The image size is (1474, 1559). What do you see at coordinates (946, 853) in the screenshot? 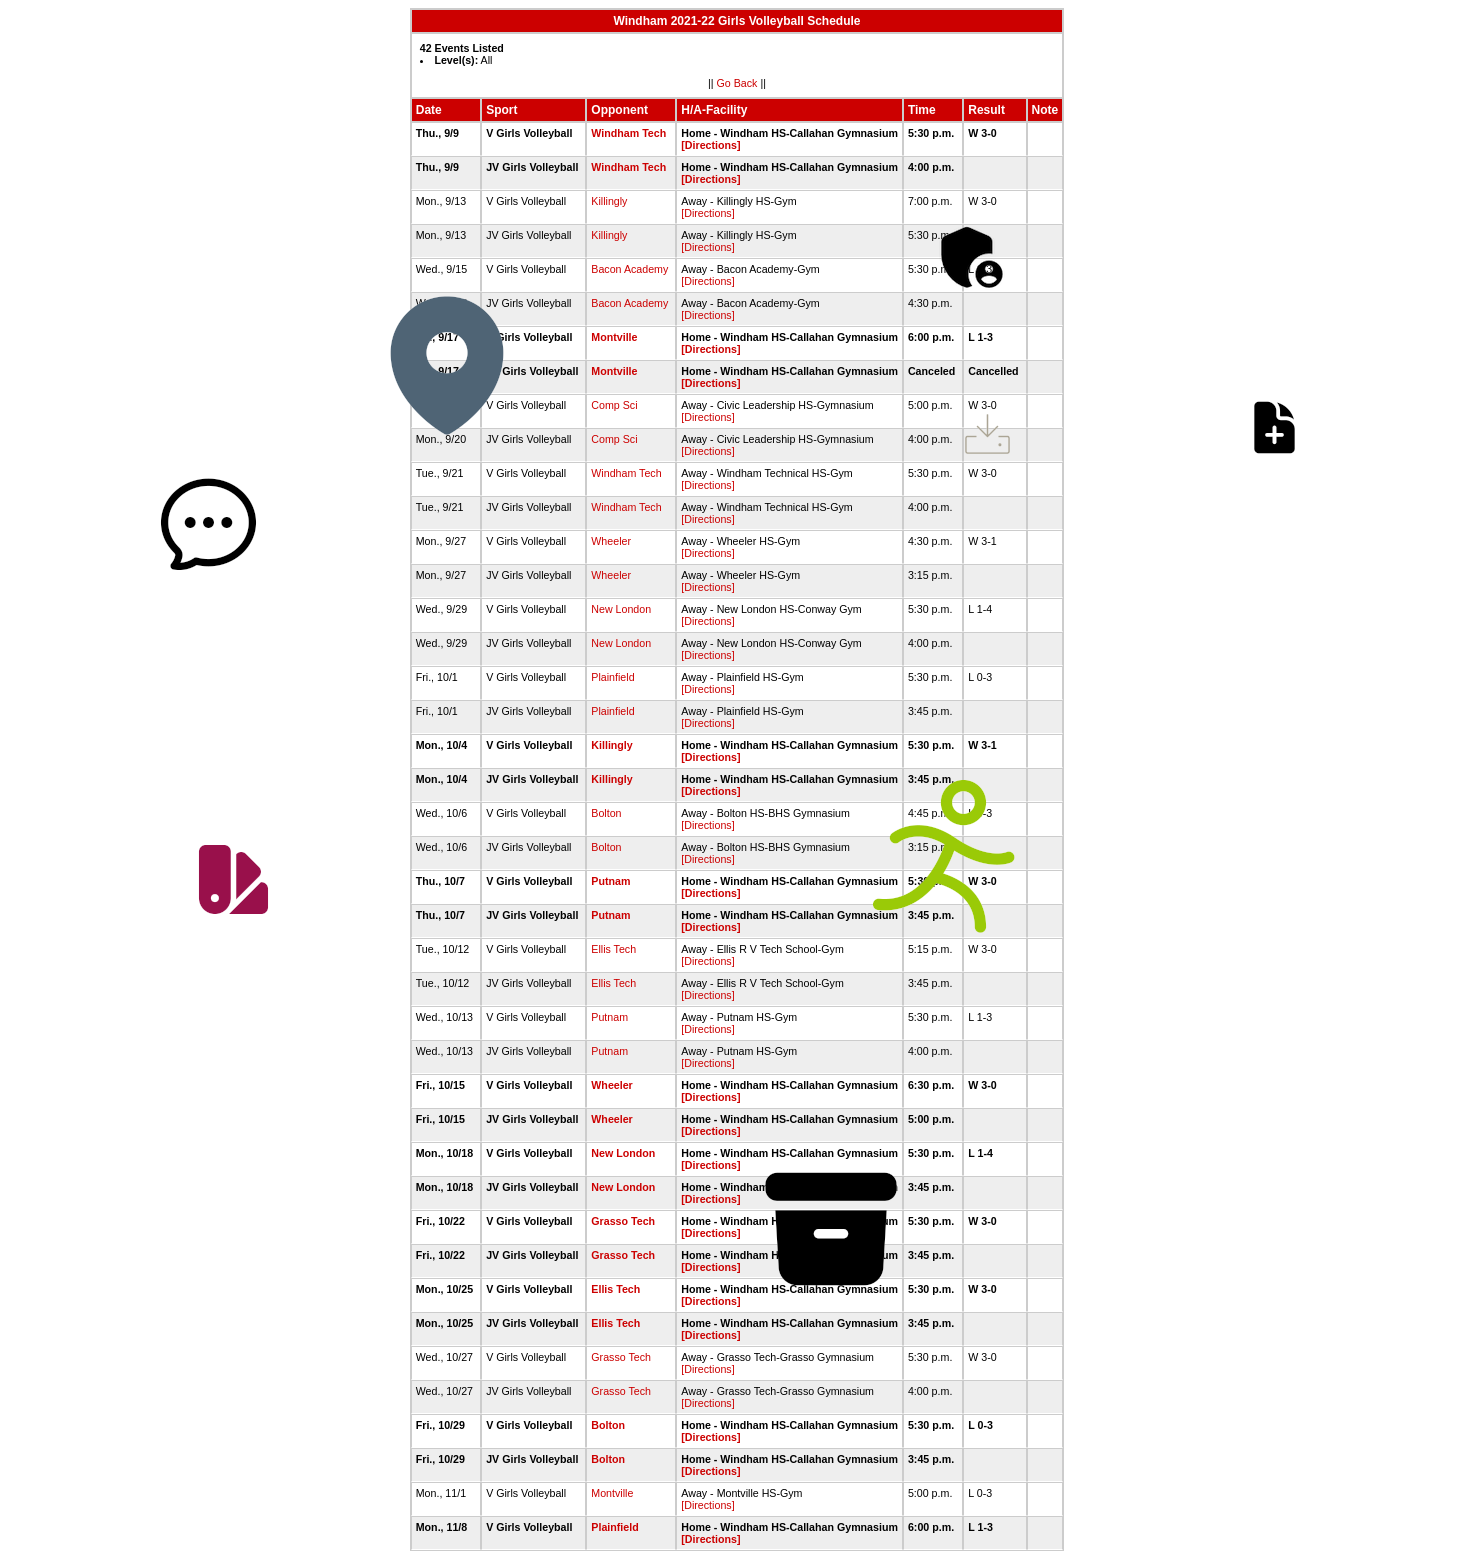
I see `start a run or workout activity` at bounding box center [946, 853].